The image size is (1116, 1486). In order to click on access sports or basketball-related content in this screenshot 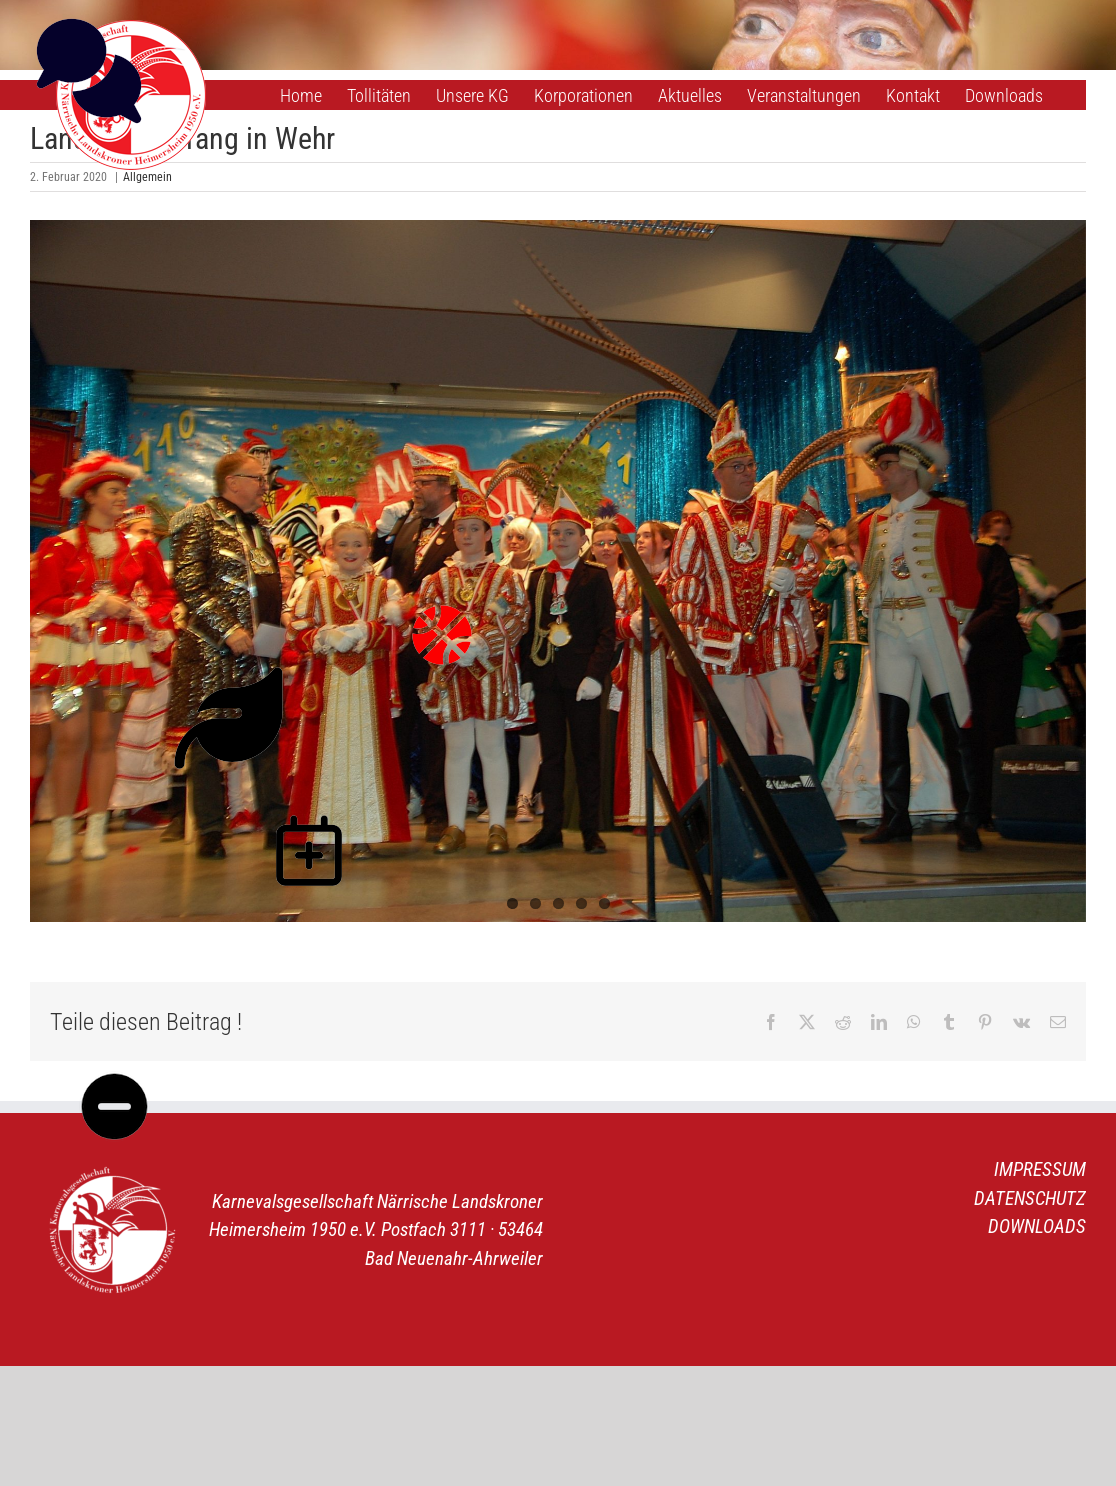, I will do `click(442, 635)`.